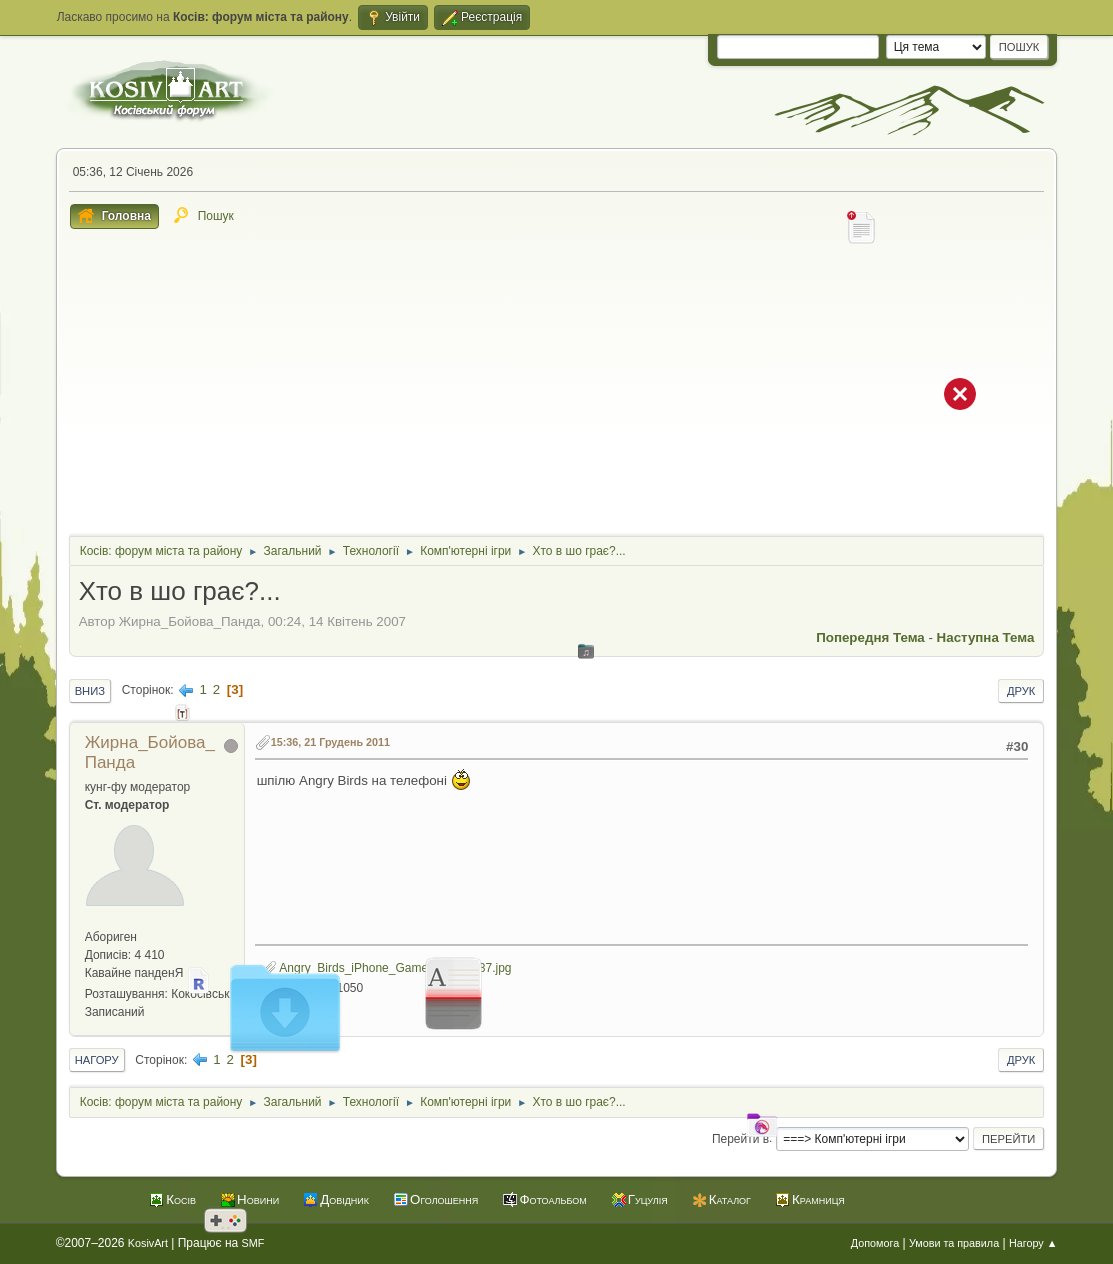  I want to click on an R programming language source file, so click(198, 980).